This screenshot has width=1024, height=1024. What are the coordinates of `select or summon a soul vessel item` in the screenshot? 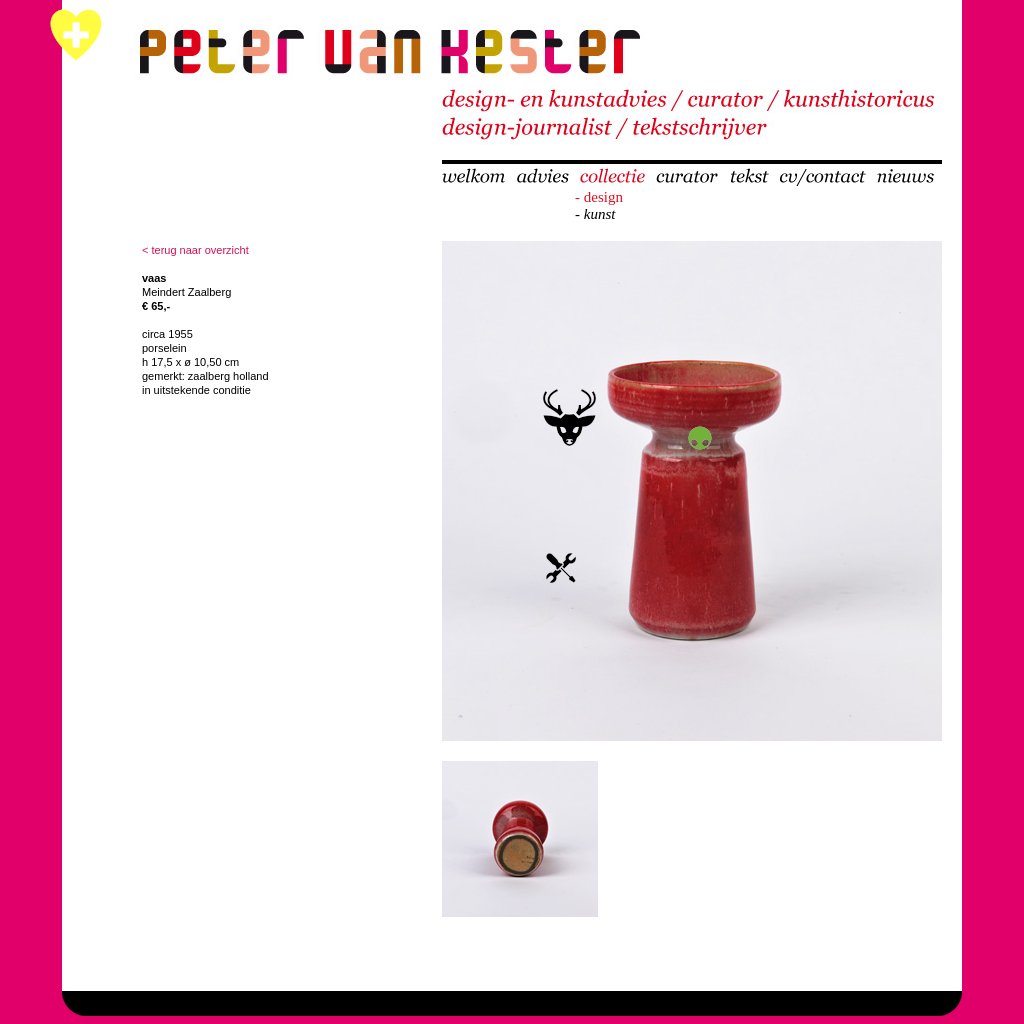 It's located at (700, 438).